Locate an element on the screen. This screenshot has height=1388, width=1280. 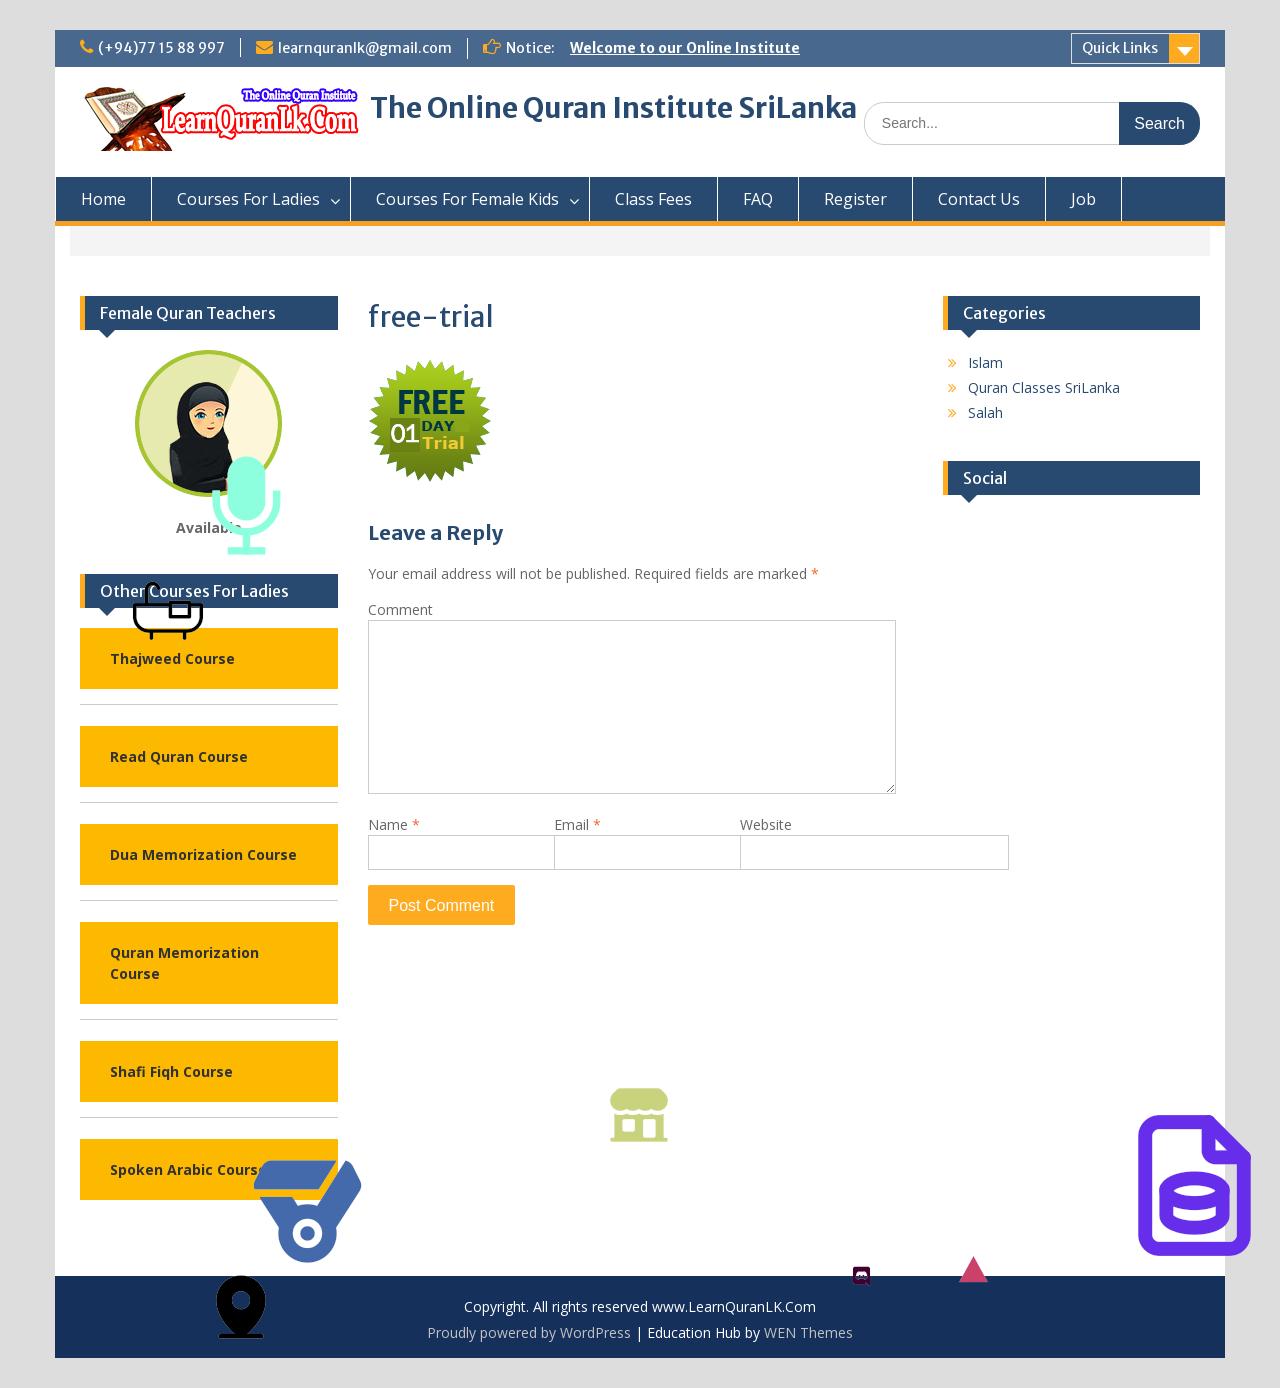
indicates a warning or alert status is located at coordinates (973, 1269).